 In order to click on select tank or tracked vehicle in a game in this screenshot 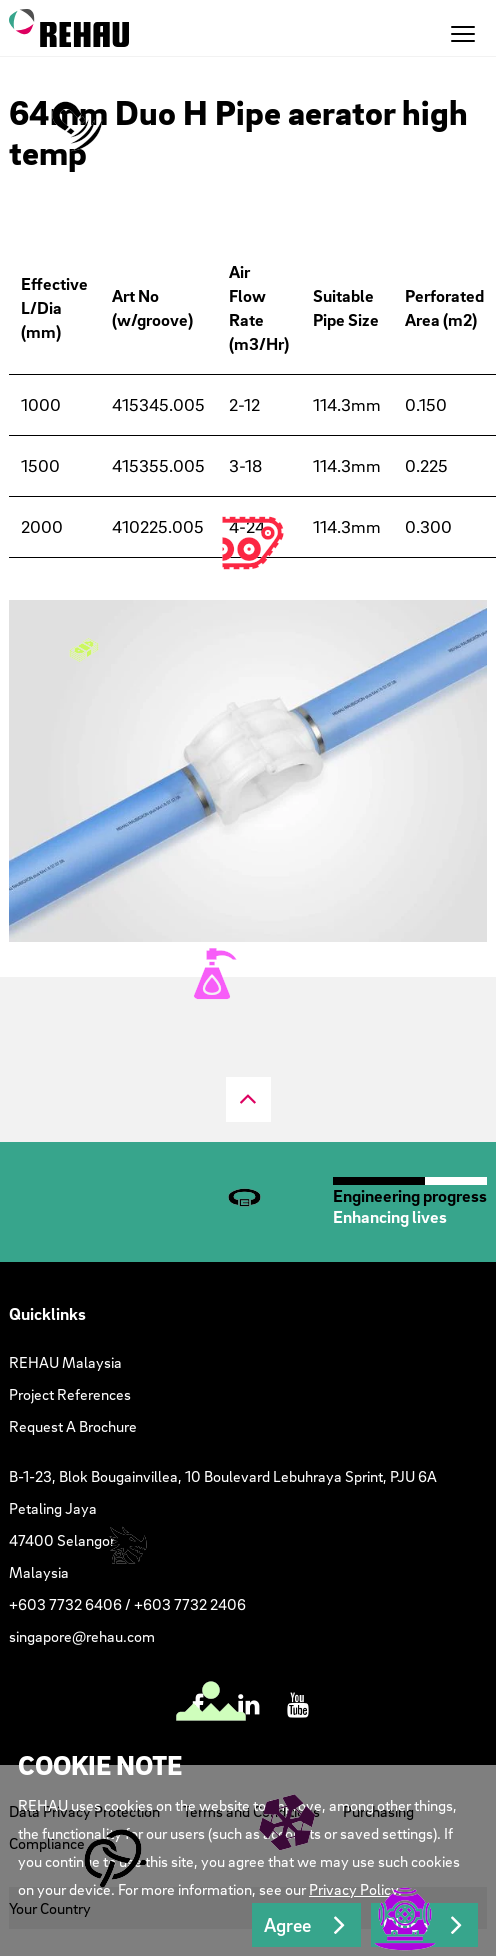, I will do `click(253, 543)`.